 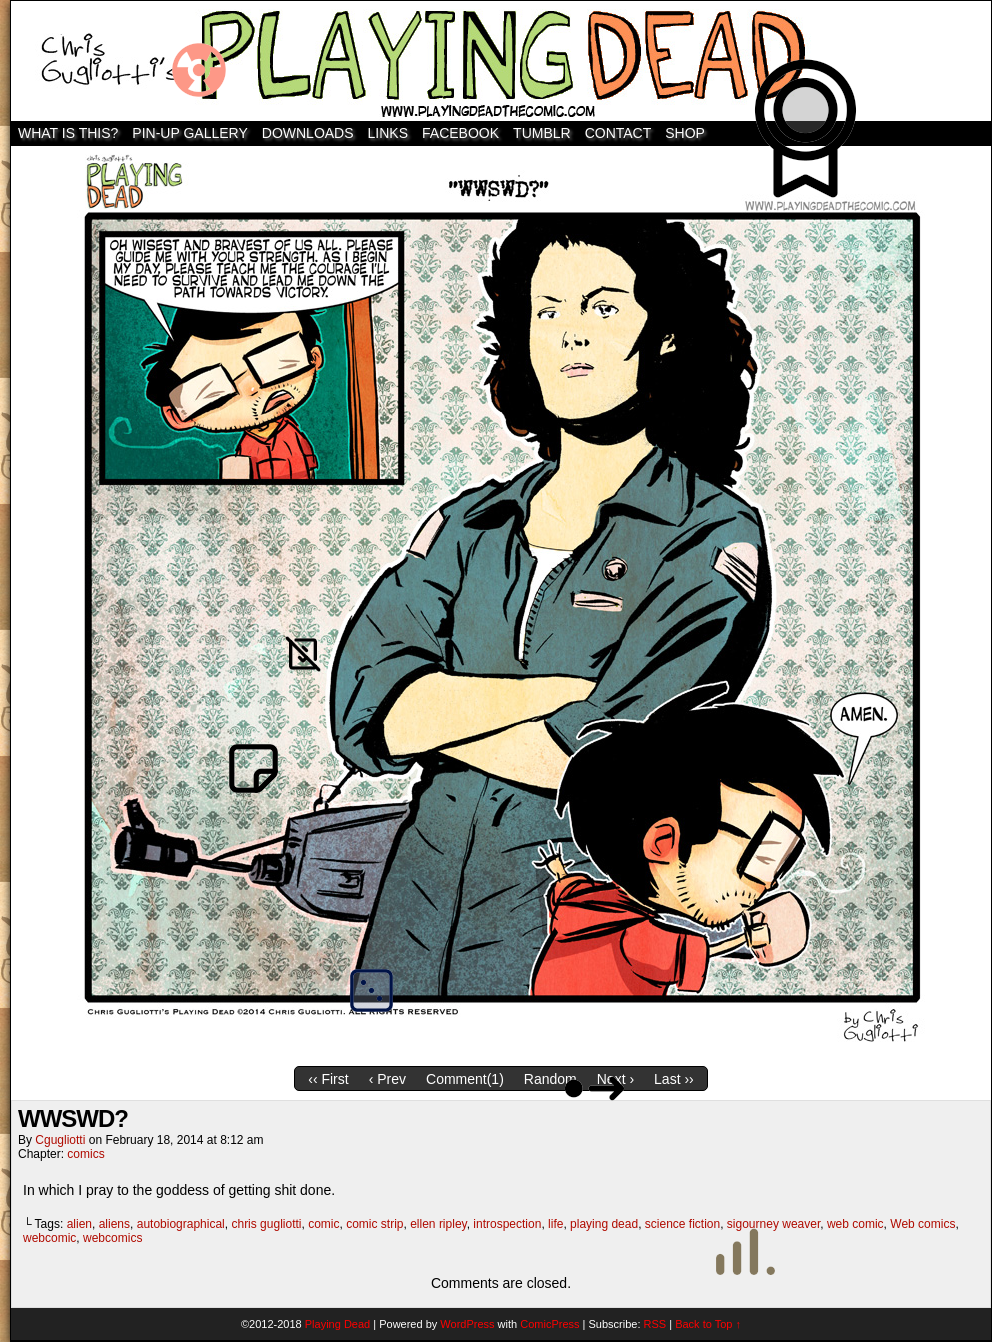 What do you see at coordinates (371, 990) in the screenshot?
I see `roll dice or generate random number` at bounding box center [371, 990].